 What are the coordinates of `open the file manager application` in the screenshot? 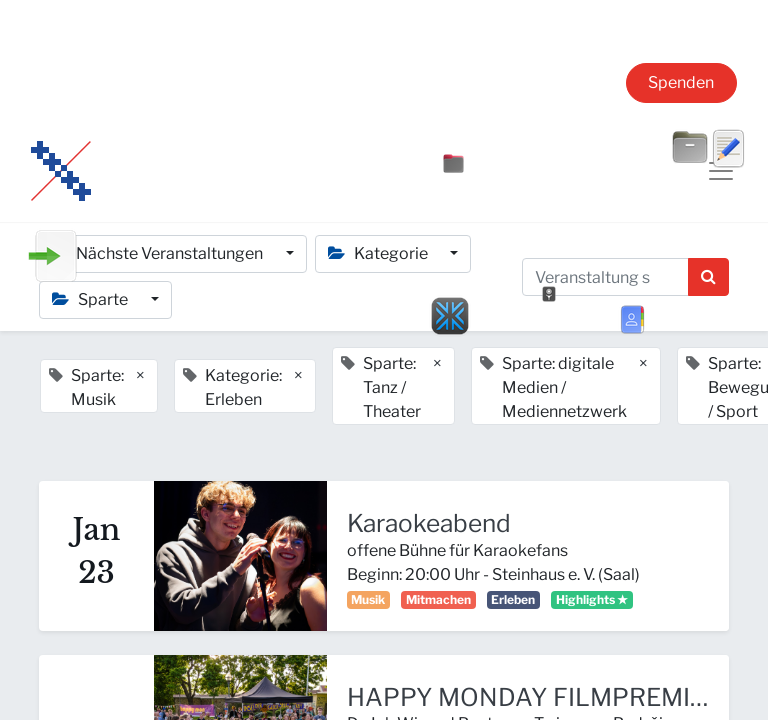 It's located at (690, 147).